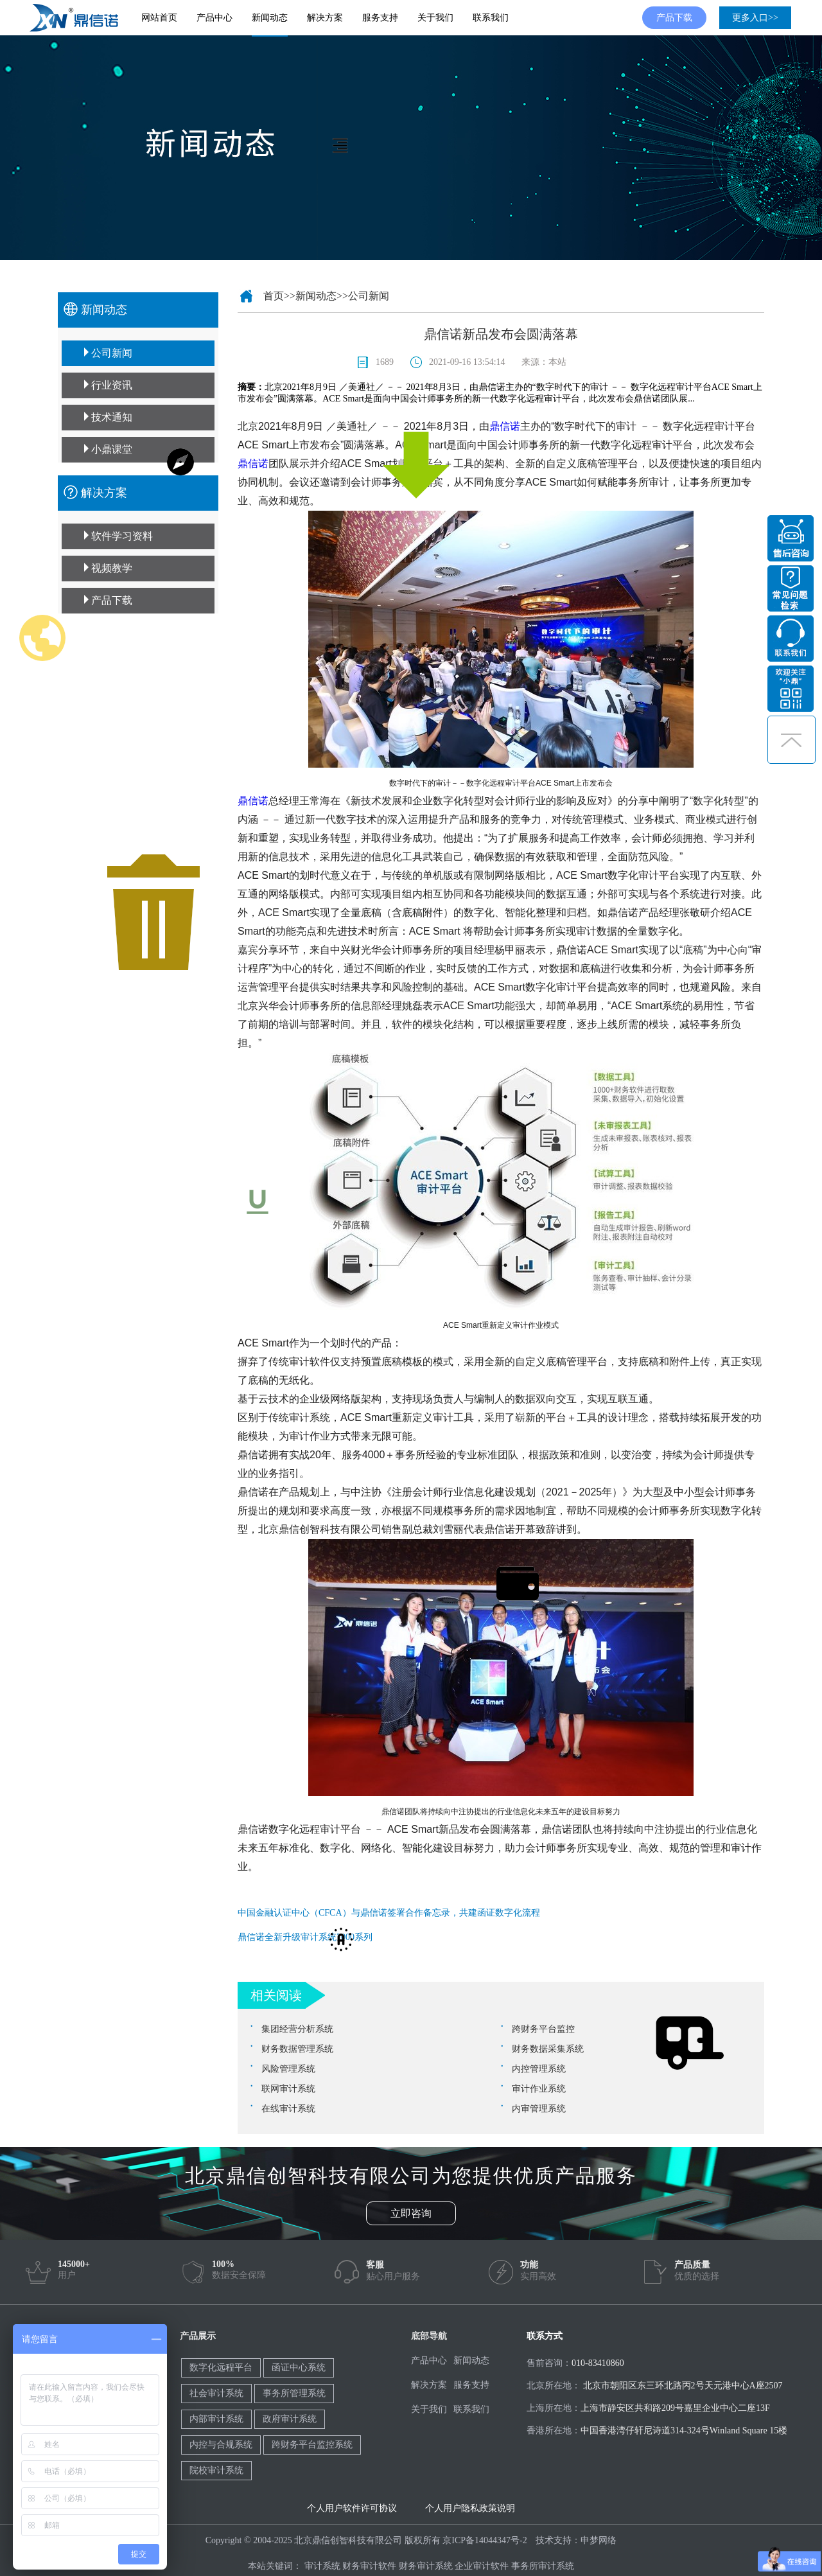  What do you see at coordinates (153, 912) in the screenshot?
I see `delete selected item` at bounding box center [153, 912].